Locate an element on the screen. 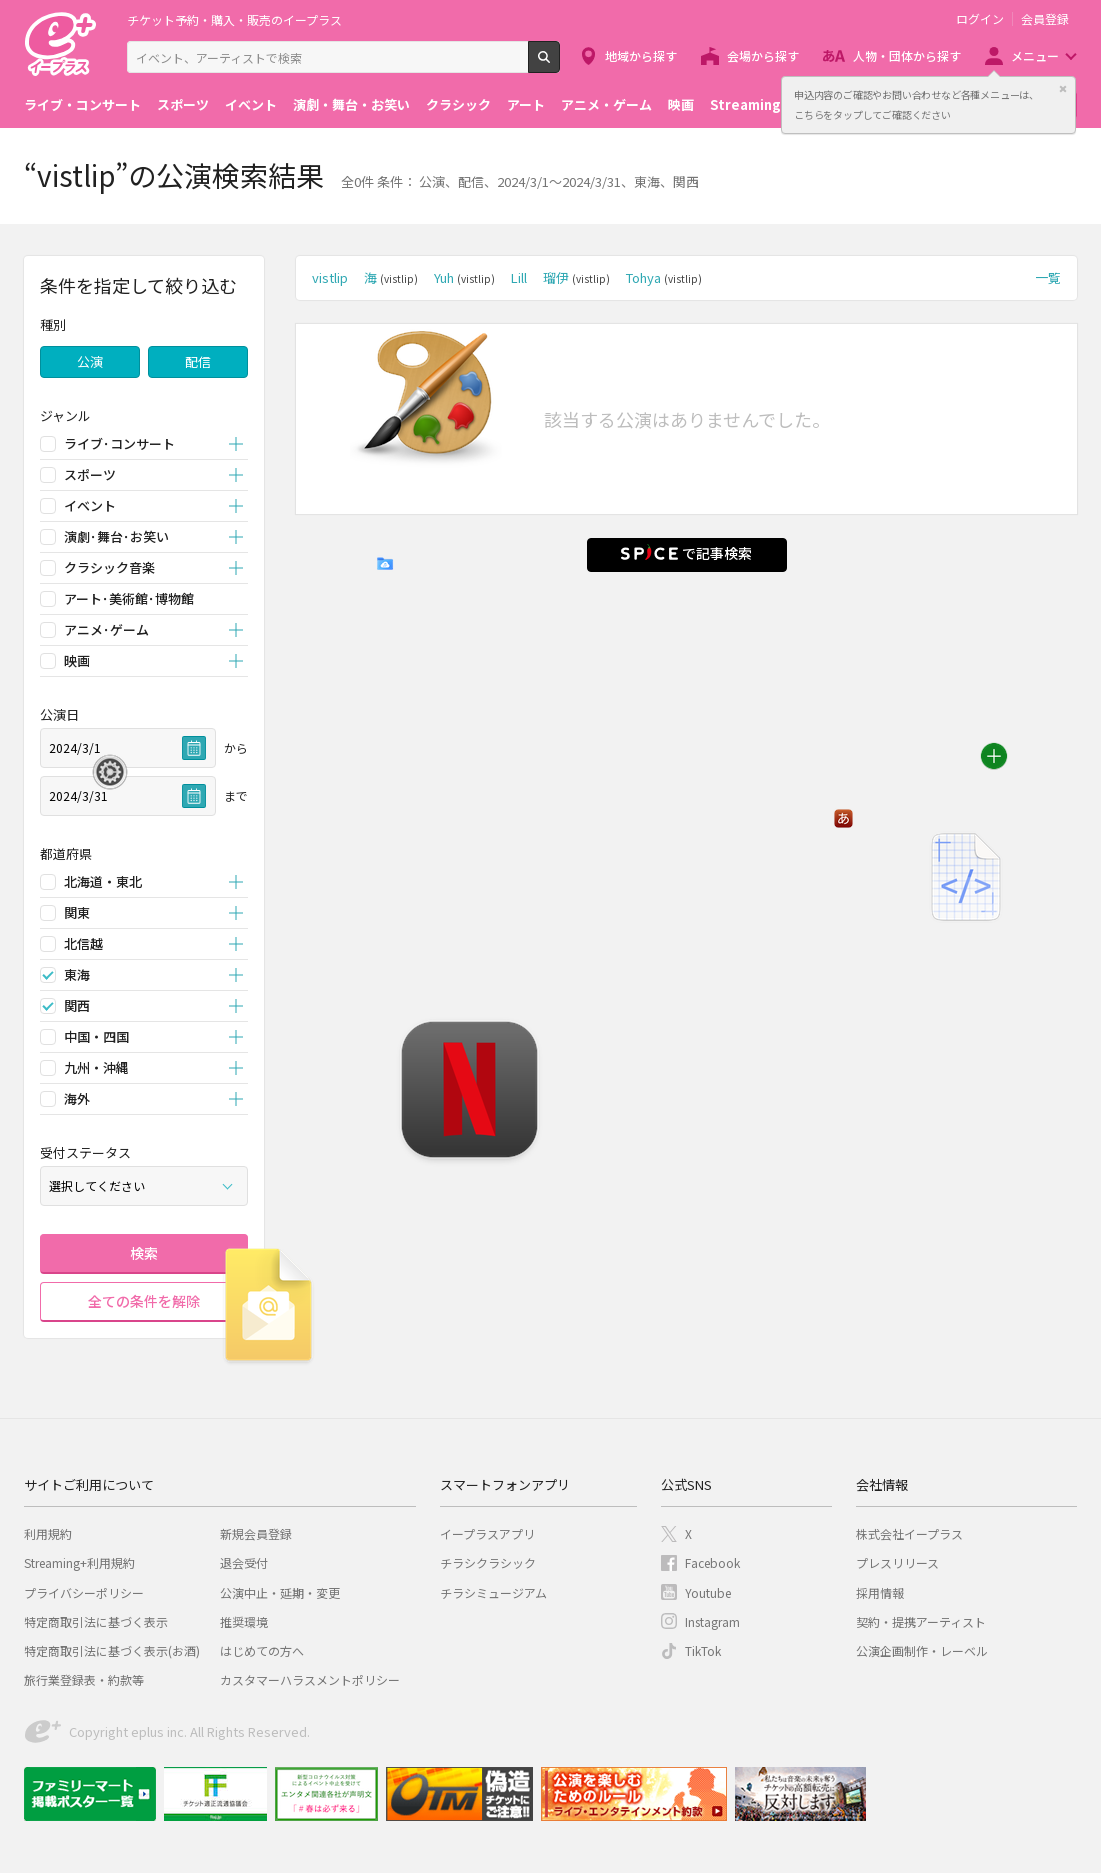  open Netflix app is located at coordinates (469, 1089).